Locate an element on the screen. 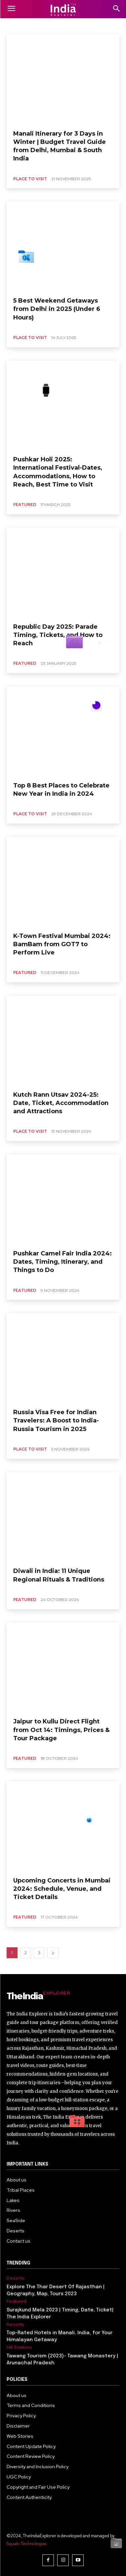 The image size is (126, 2576). open forth programming language projects folder is located at coordinates (77, 2122).